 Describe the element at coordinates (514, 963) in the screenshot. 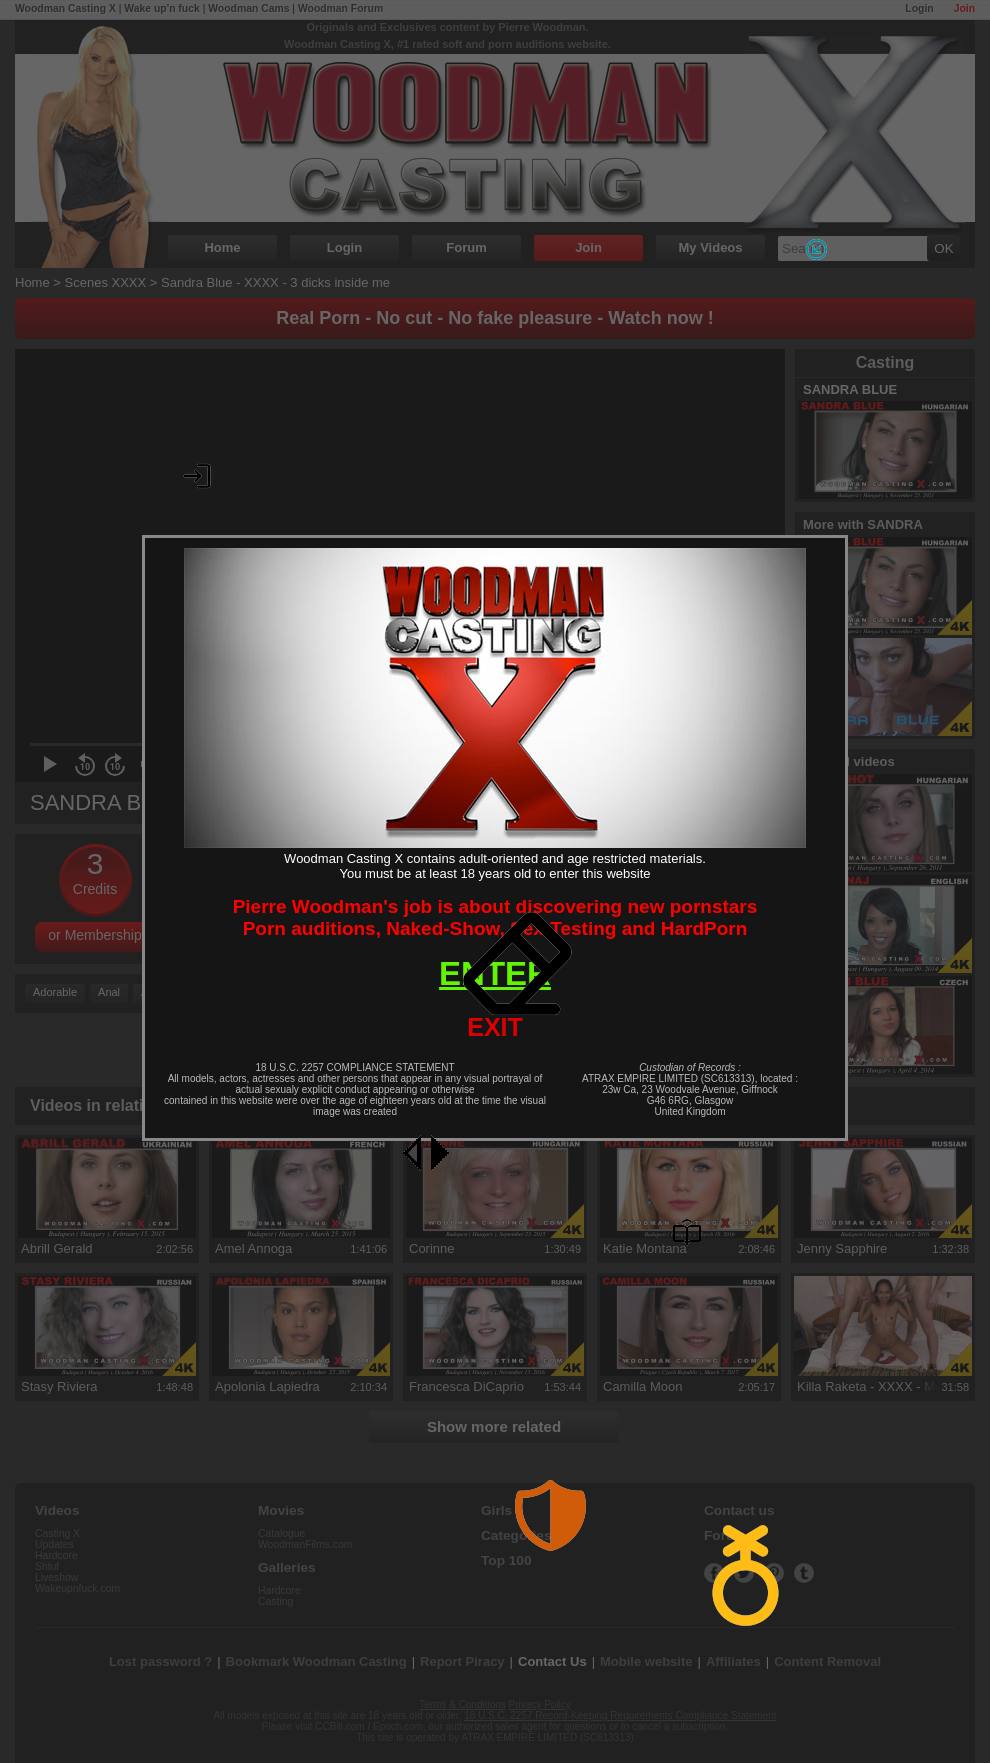

I see `erase or delete selected content` at that location.